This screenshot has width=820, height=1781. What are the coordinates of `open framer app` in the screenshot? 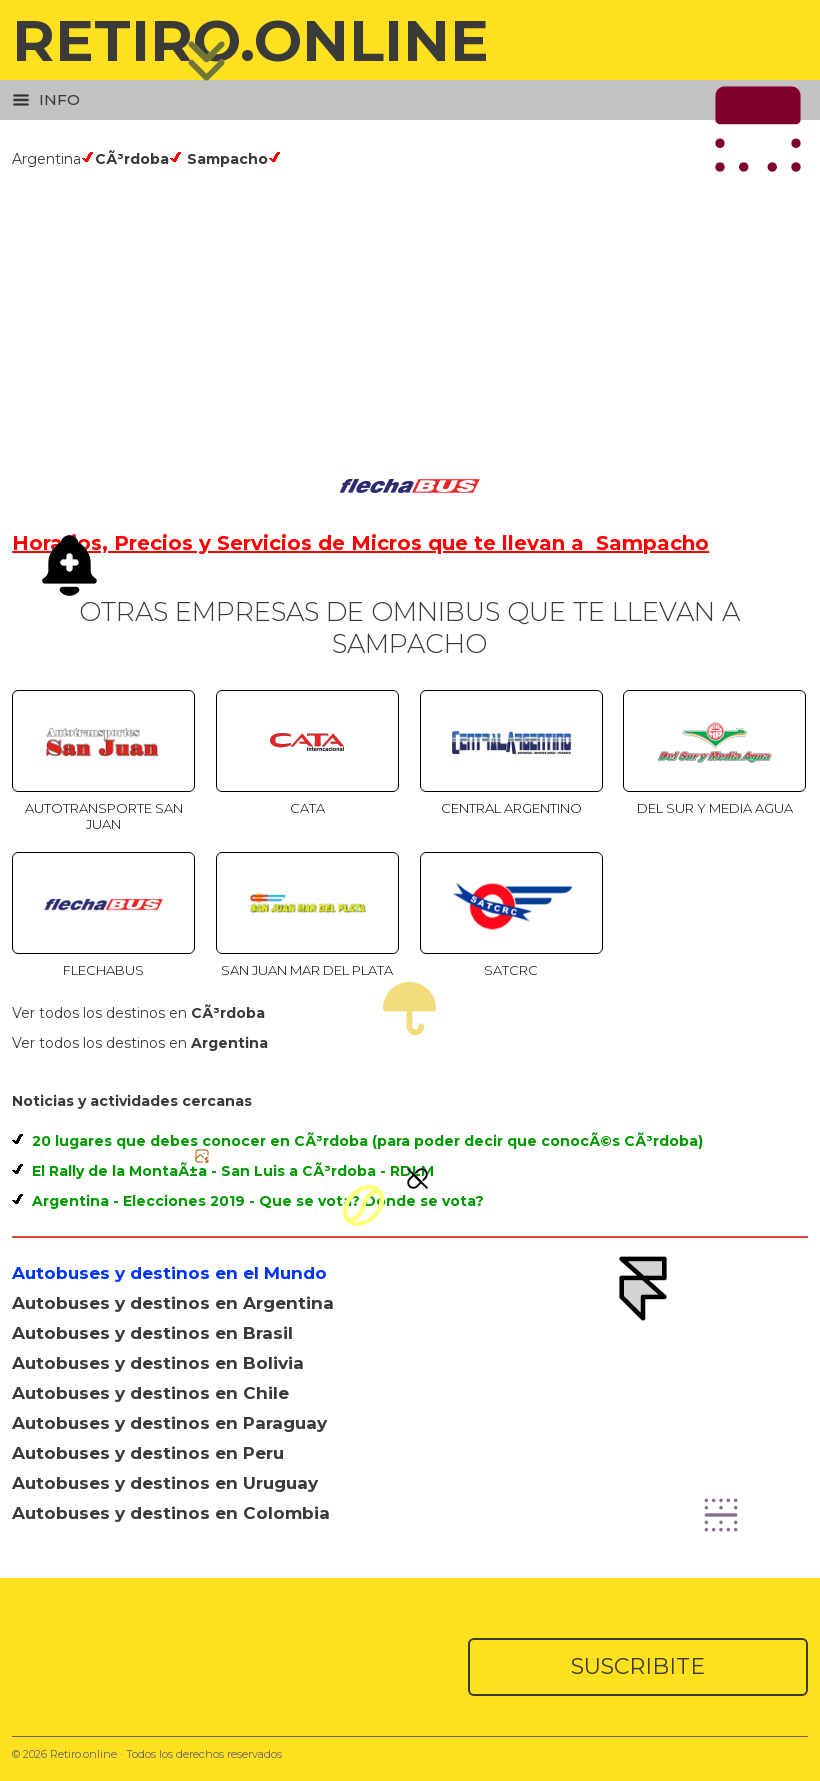 It's located at (643, 1285).